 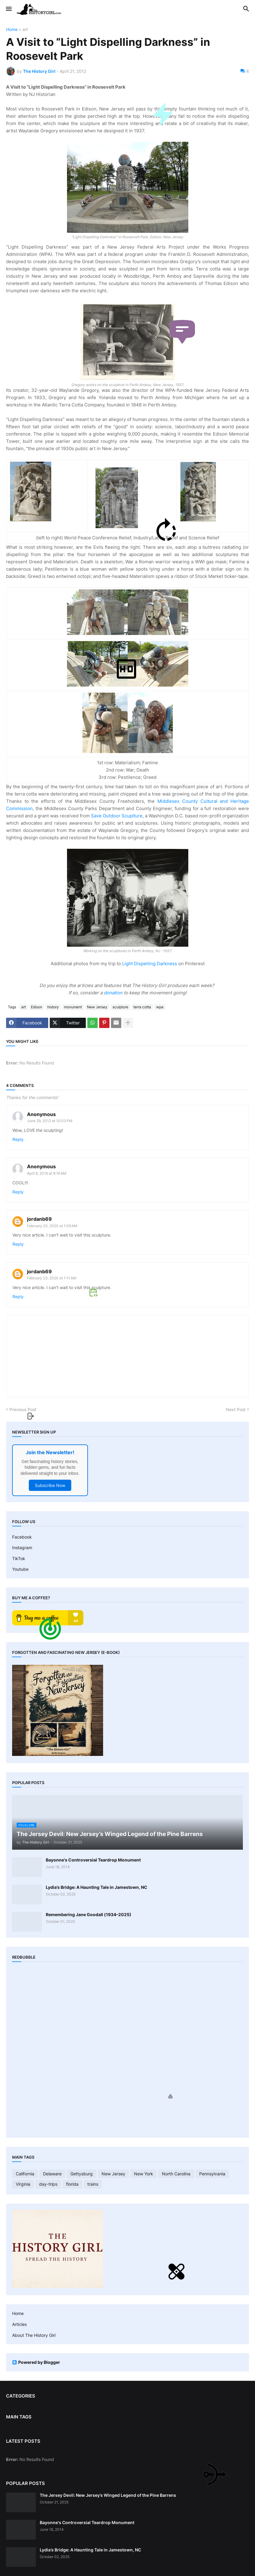 What do you see at coordinates (30, 1416) in the screenshot?
I see `log out of your account` at bounding box center [30, 1416].